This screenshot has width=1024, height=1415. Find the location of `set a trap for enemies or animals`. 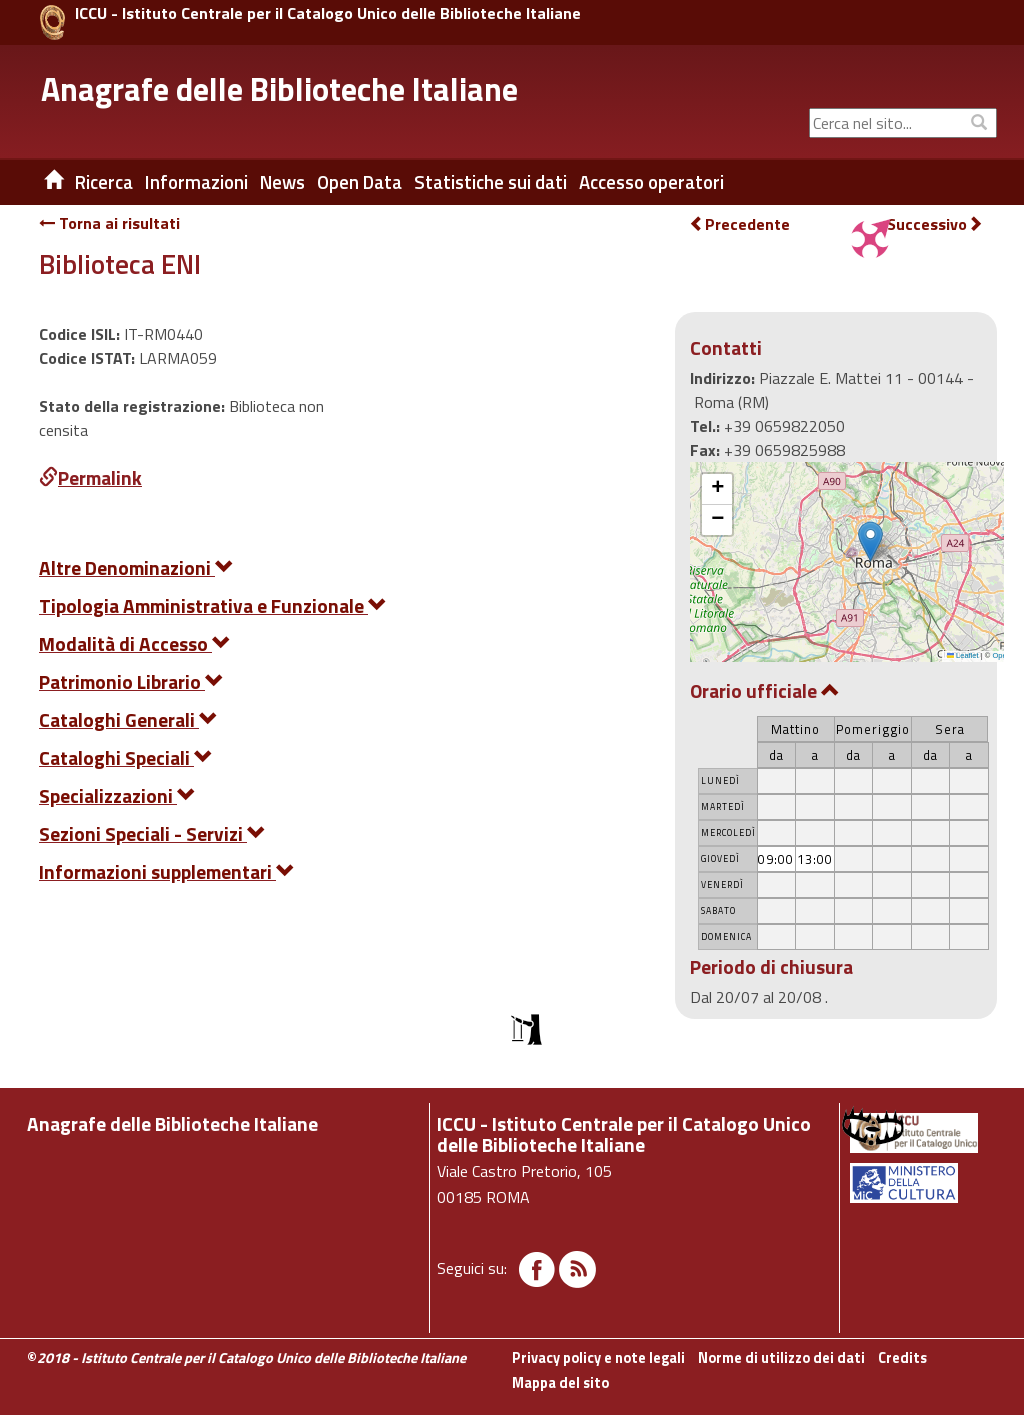

set a trap for enemies or animals is located at coordinates (873, 1124).